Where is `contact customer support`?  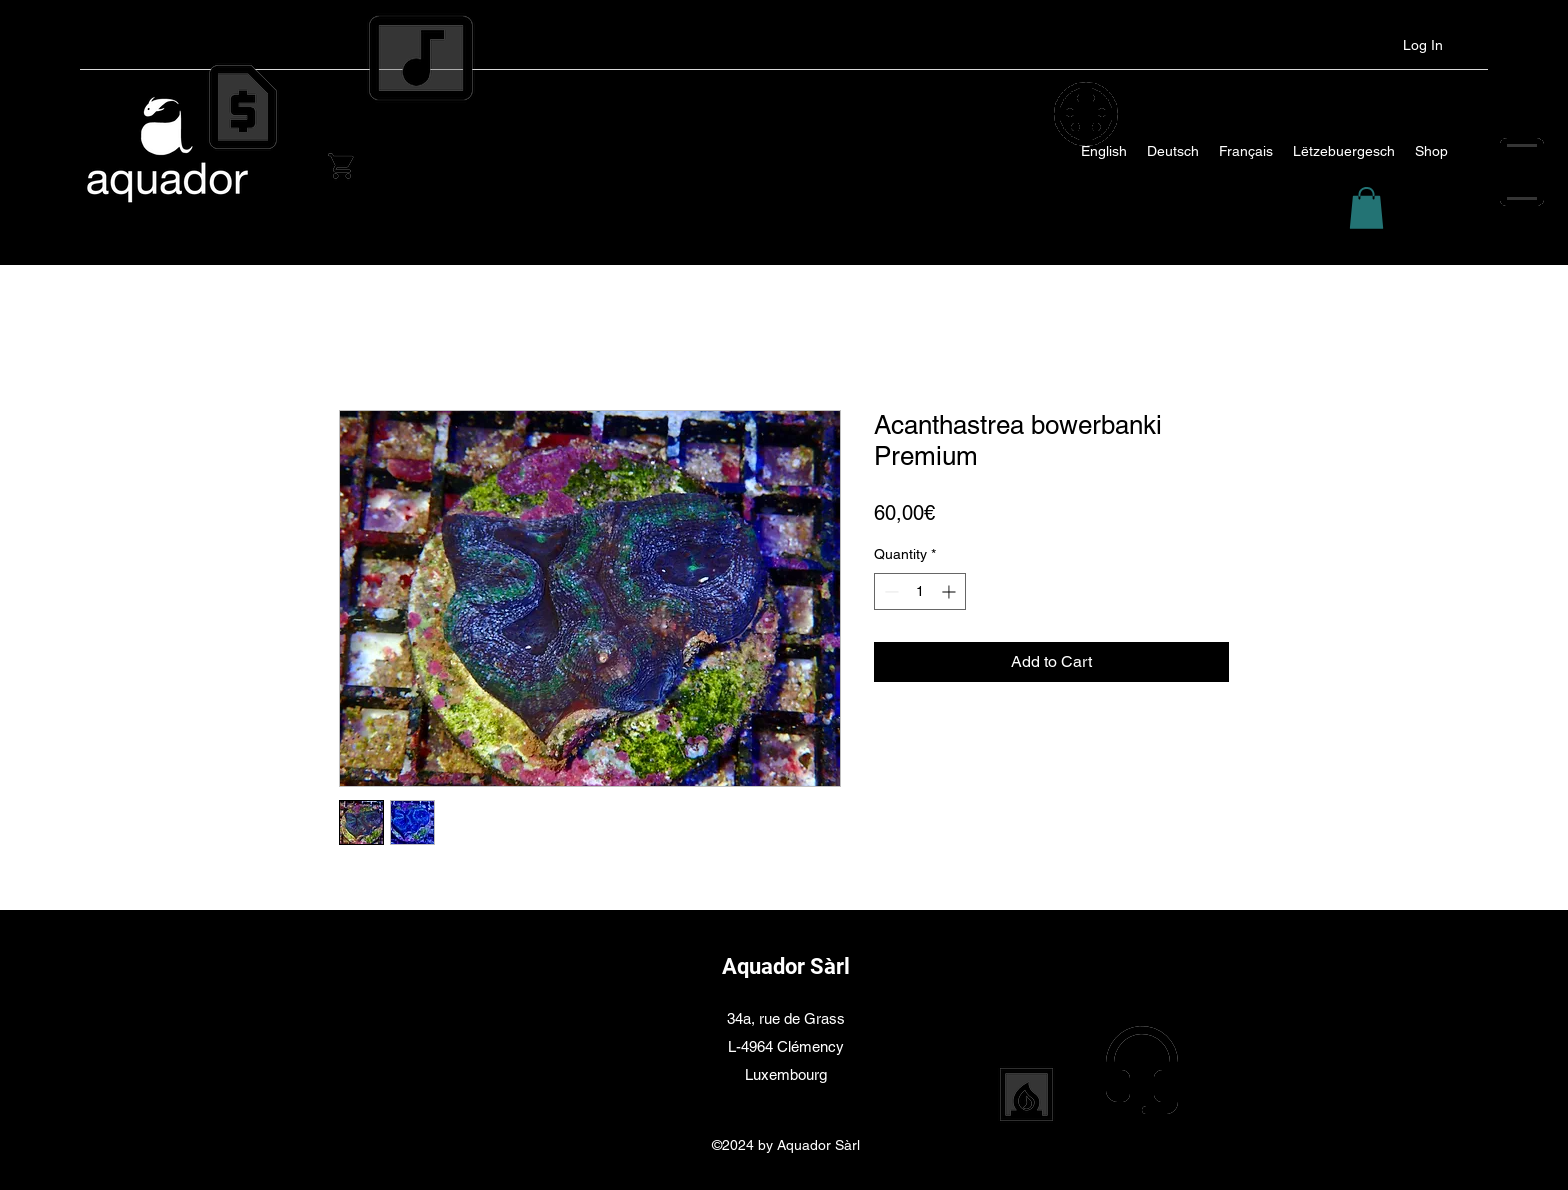 contact customer support is located at coordinates (1142, 1070).